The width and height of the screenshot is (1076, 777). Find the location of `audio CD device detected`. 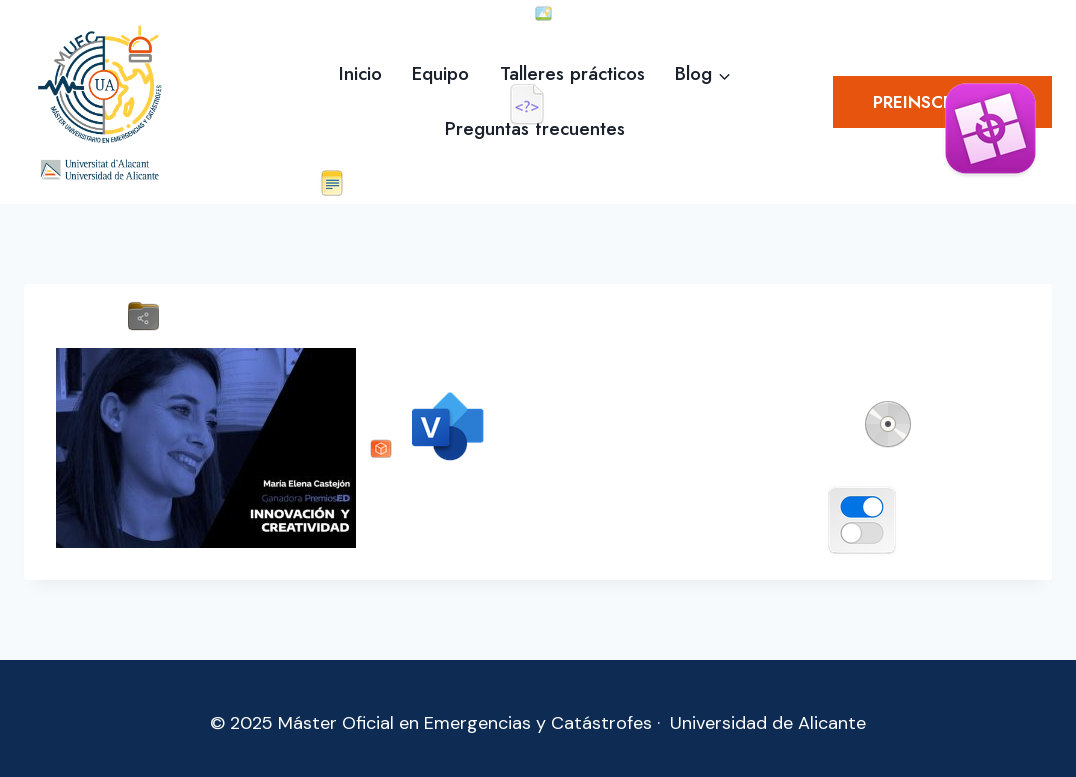

audio CD device detected is located at coordinates (888, 424).